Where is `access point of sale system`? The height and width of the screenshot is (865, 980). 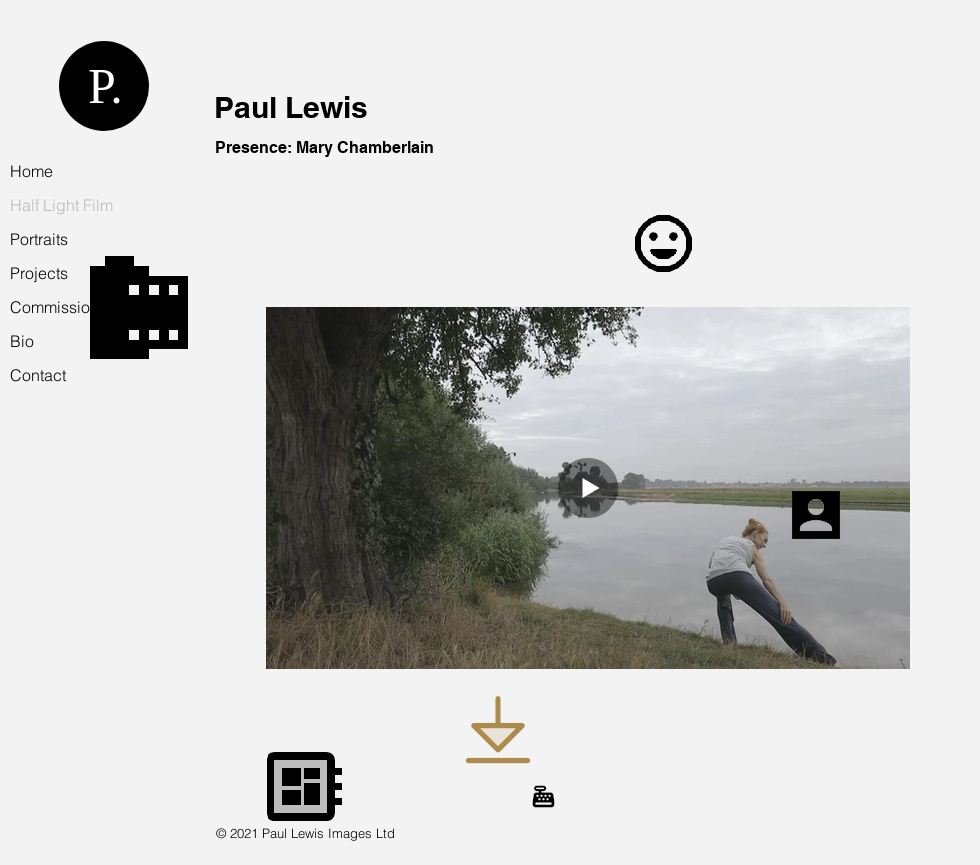 access point of sale system is located at coordinates (543, 796).